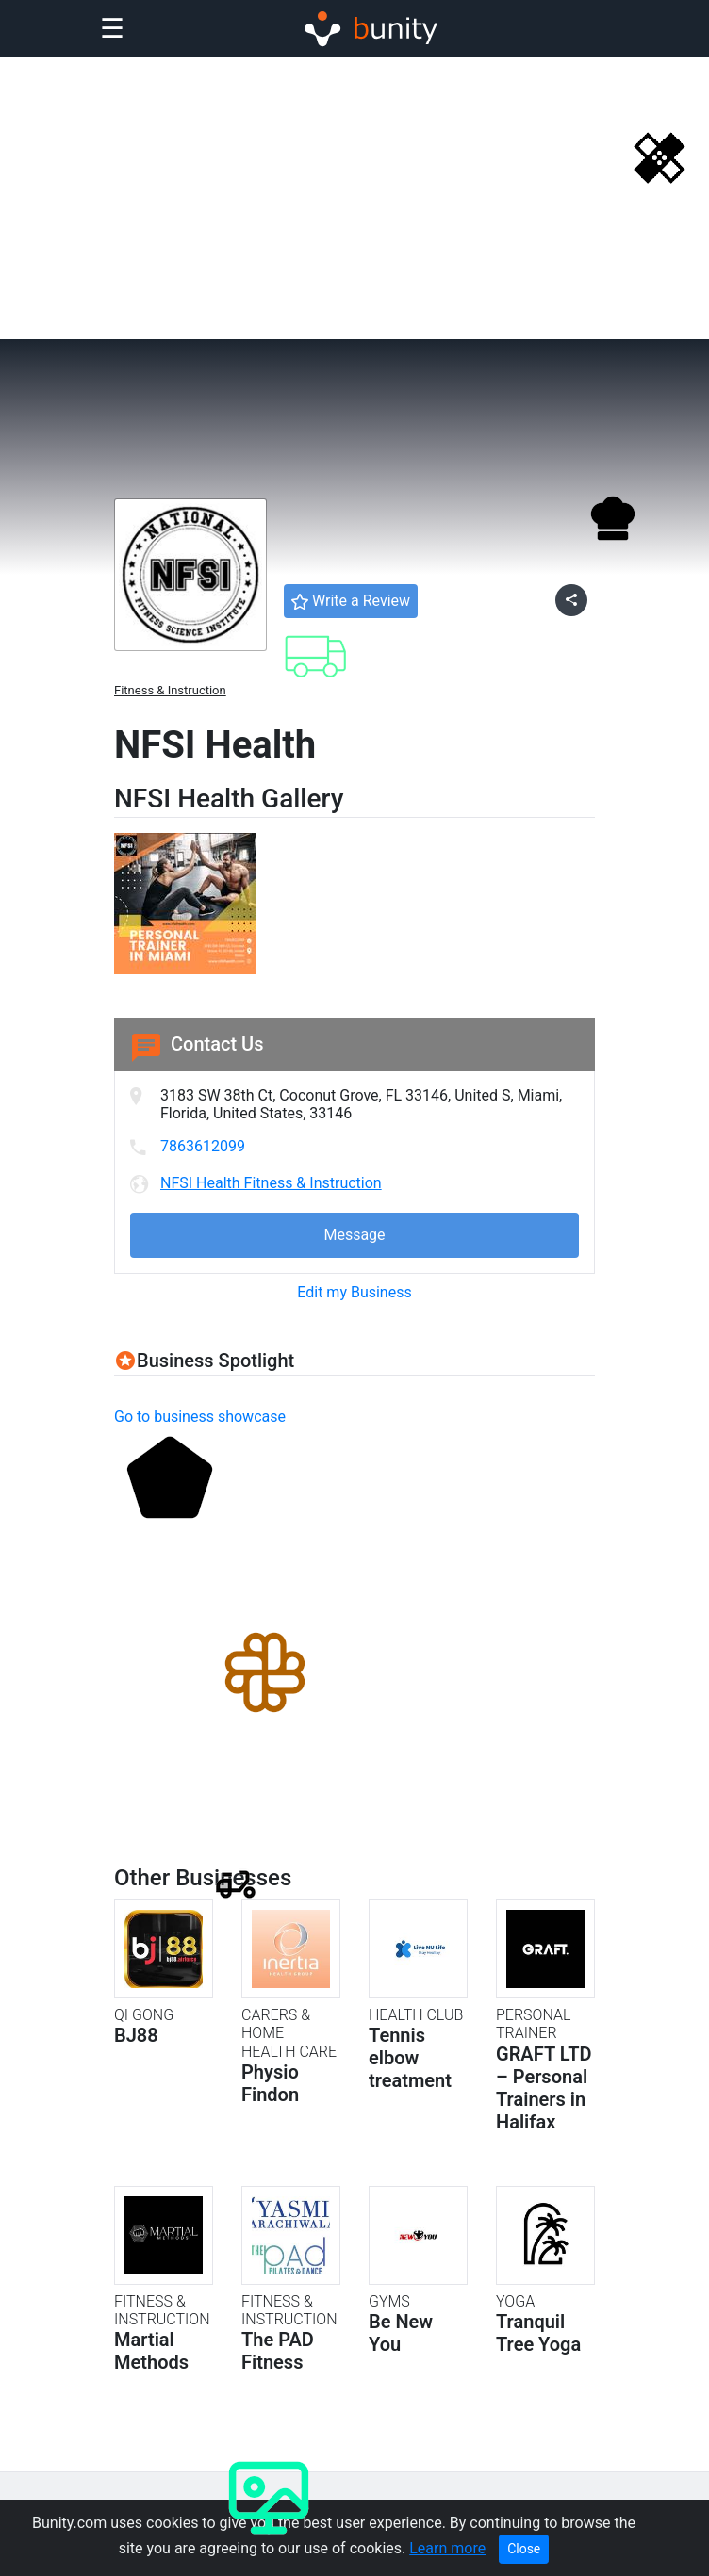 The width and height of the screenshot is (709, 2576). Describe the element at coordinates (170, 1478) in the screenshot. I see `indicates a pentagon-shaped category or tag` at that location.